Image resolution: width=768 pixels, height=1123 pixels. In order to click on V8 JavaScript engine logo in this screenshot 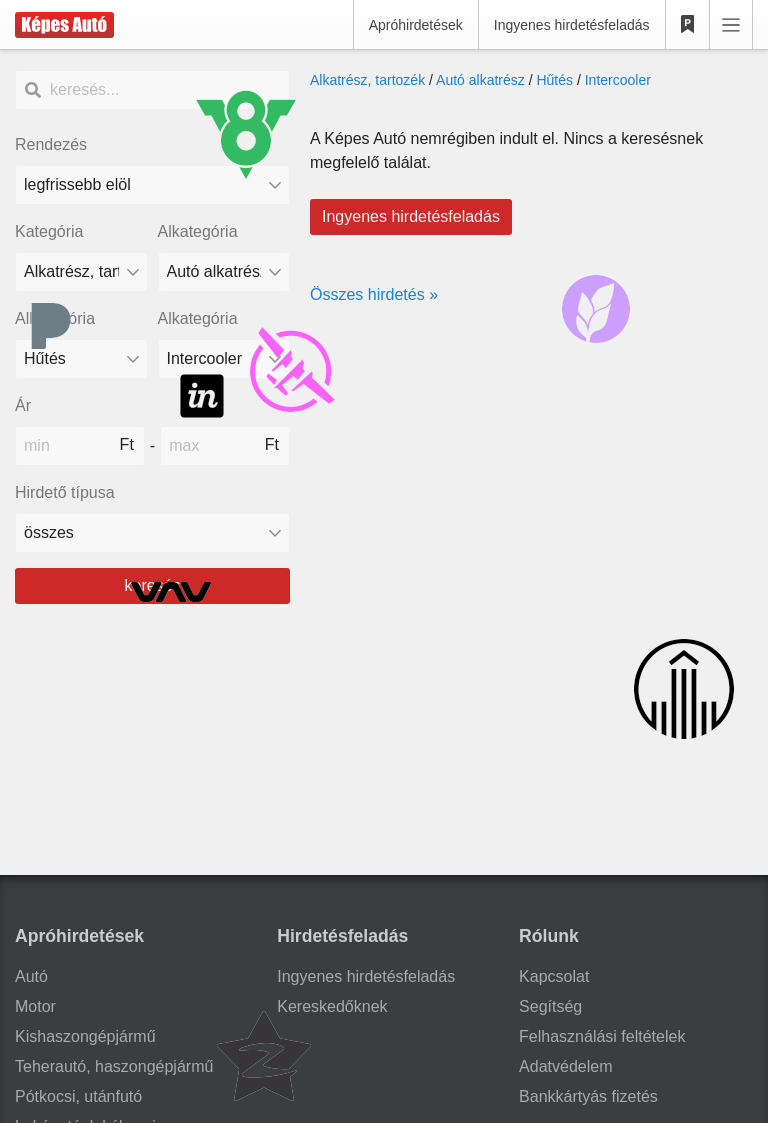, I will do `click(246, 135)`.